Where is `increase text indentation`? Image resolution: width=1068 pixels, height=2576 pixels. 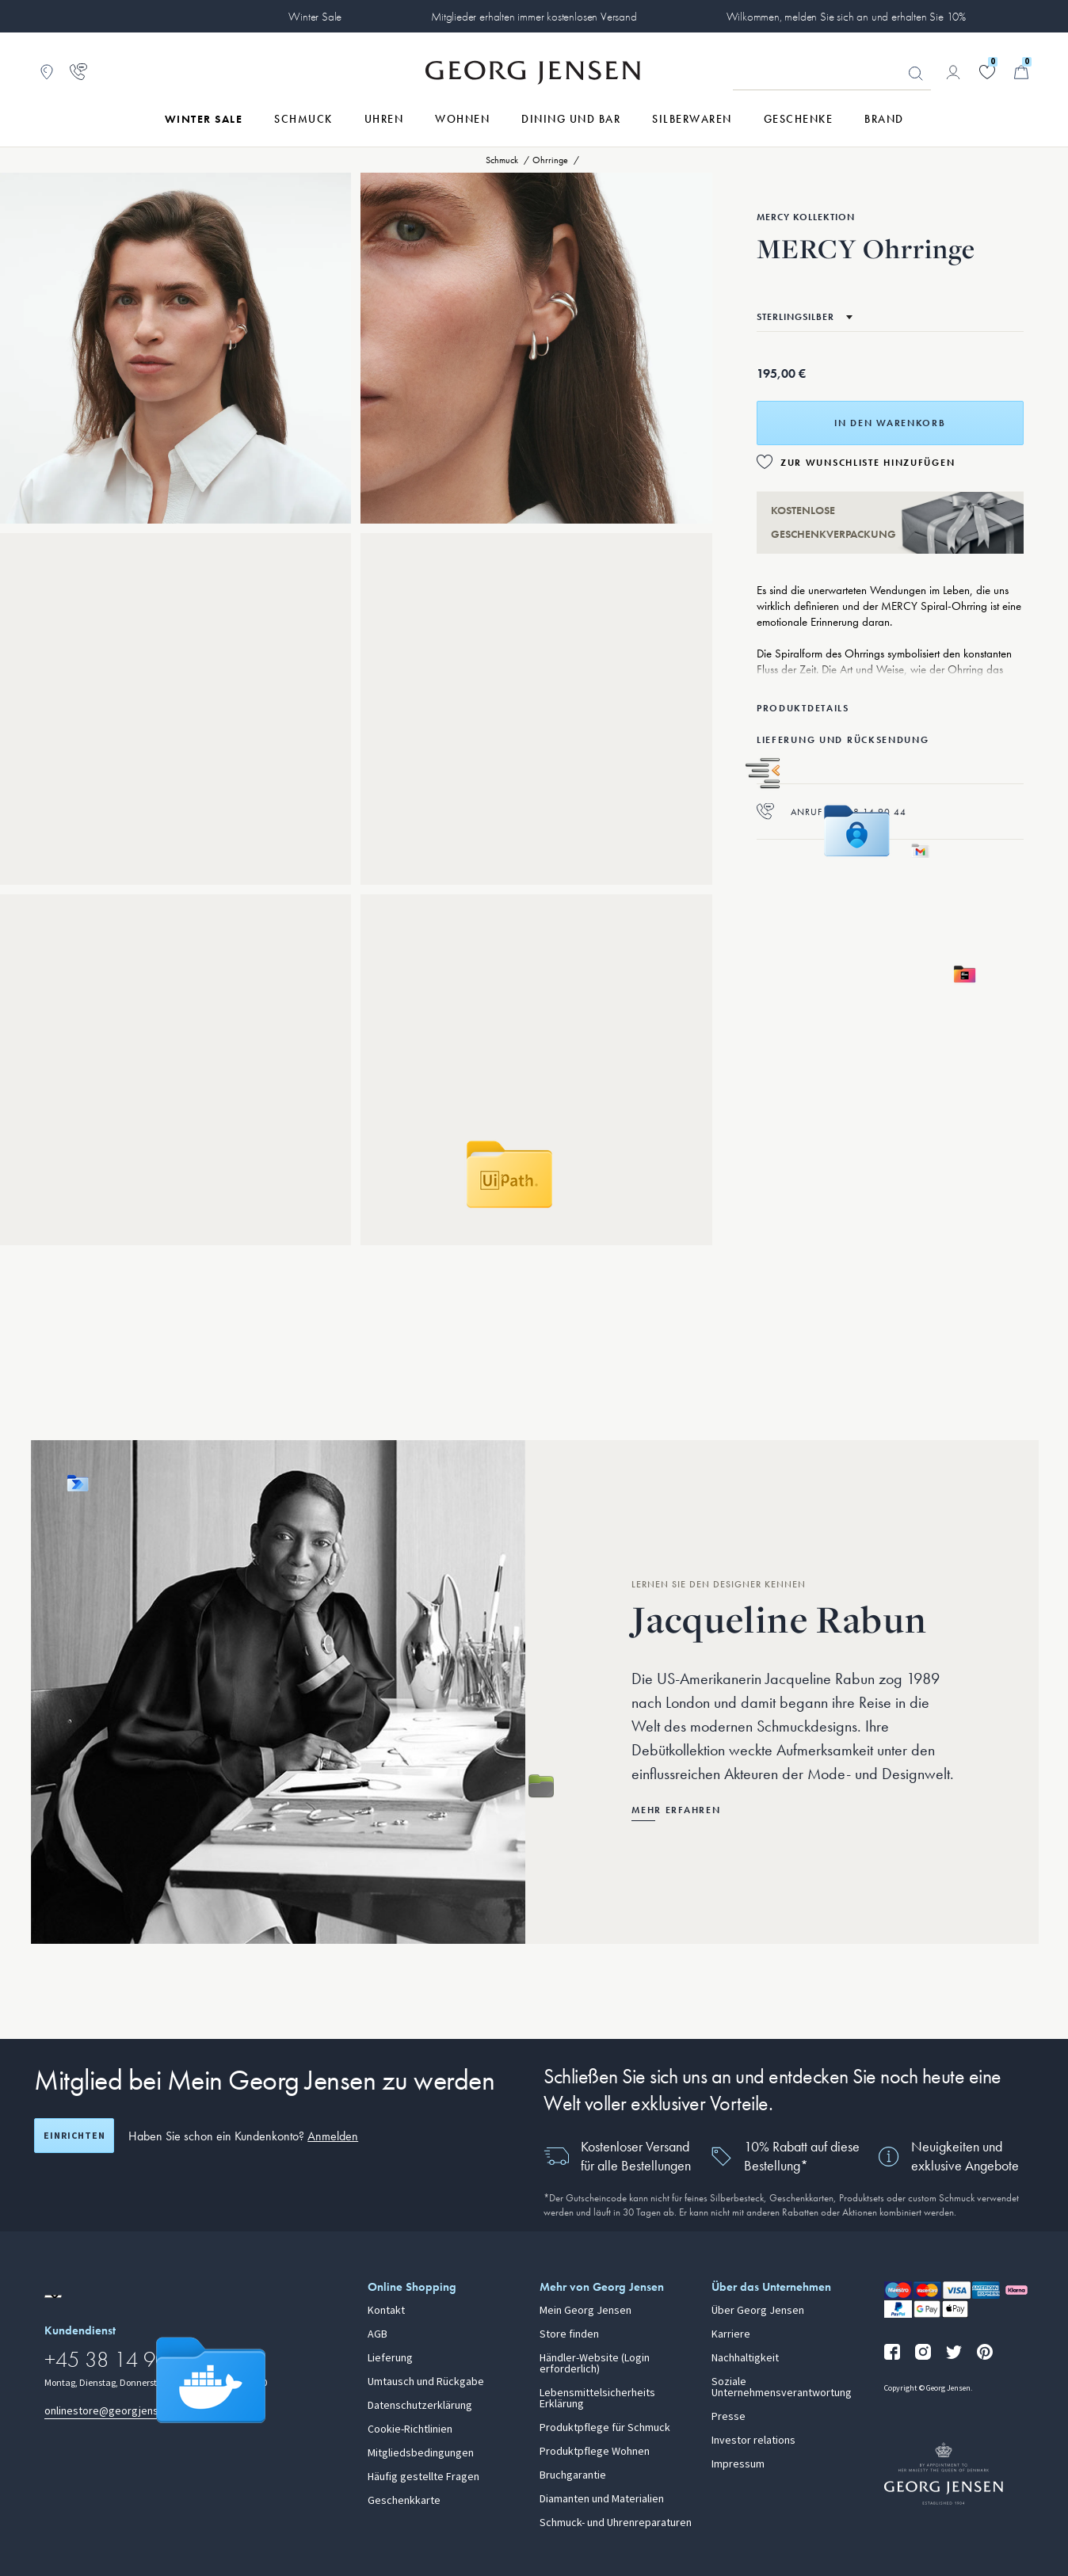
increase text indentation is located at coordinates (762, 774).